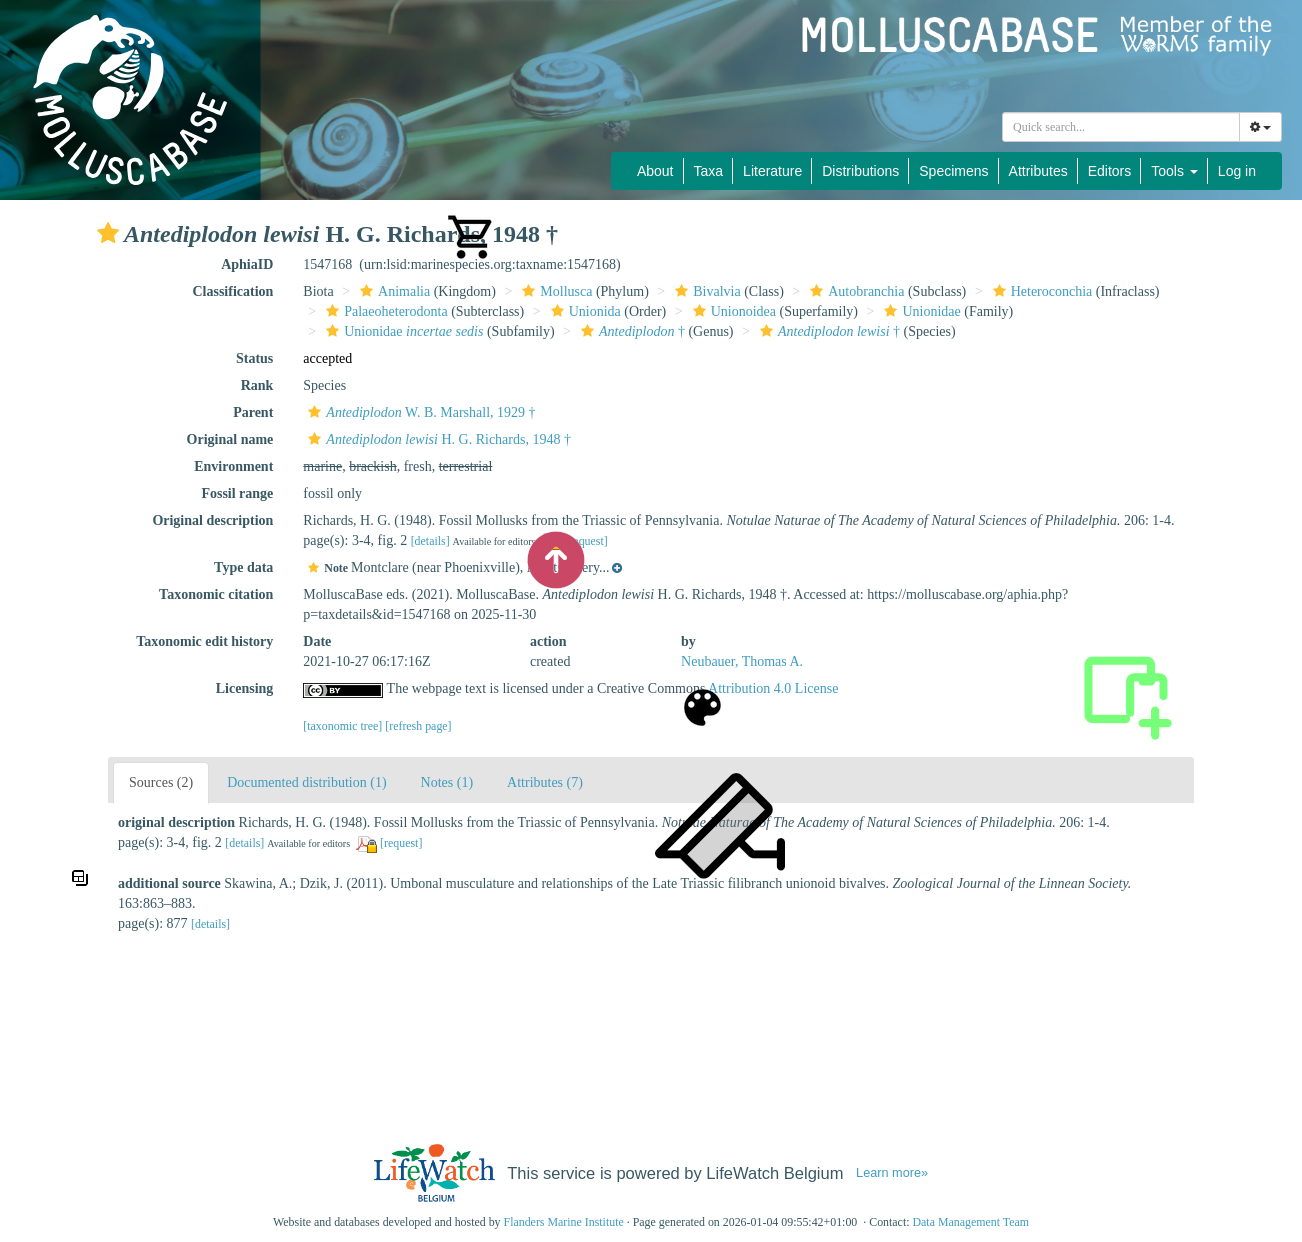  What do you see at coordinates (80, 878) in the screenshot?
I see `create a backup copy of table data` at bounding box center [80, 878].